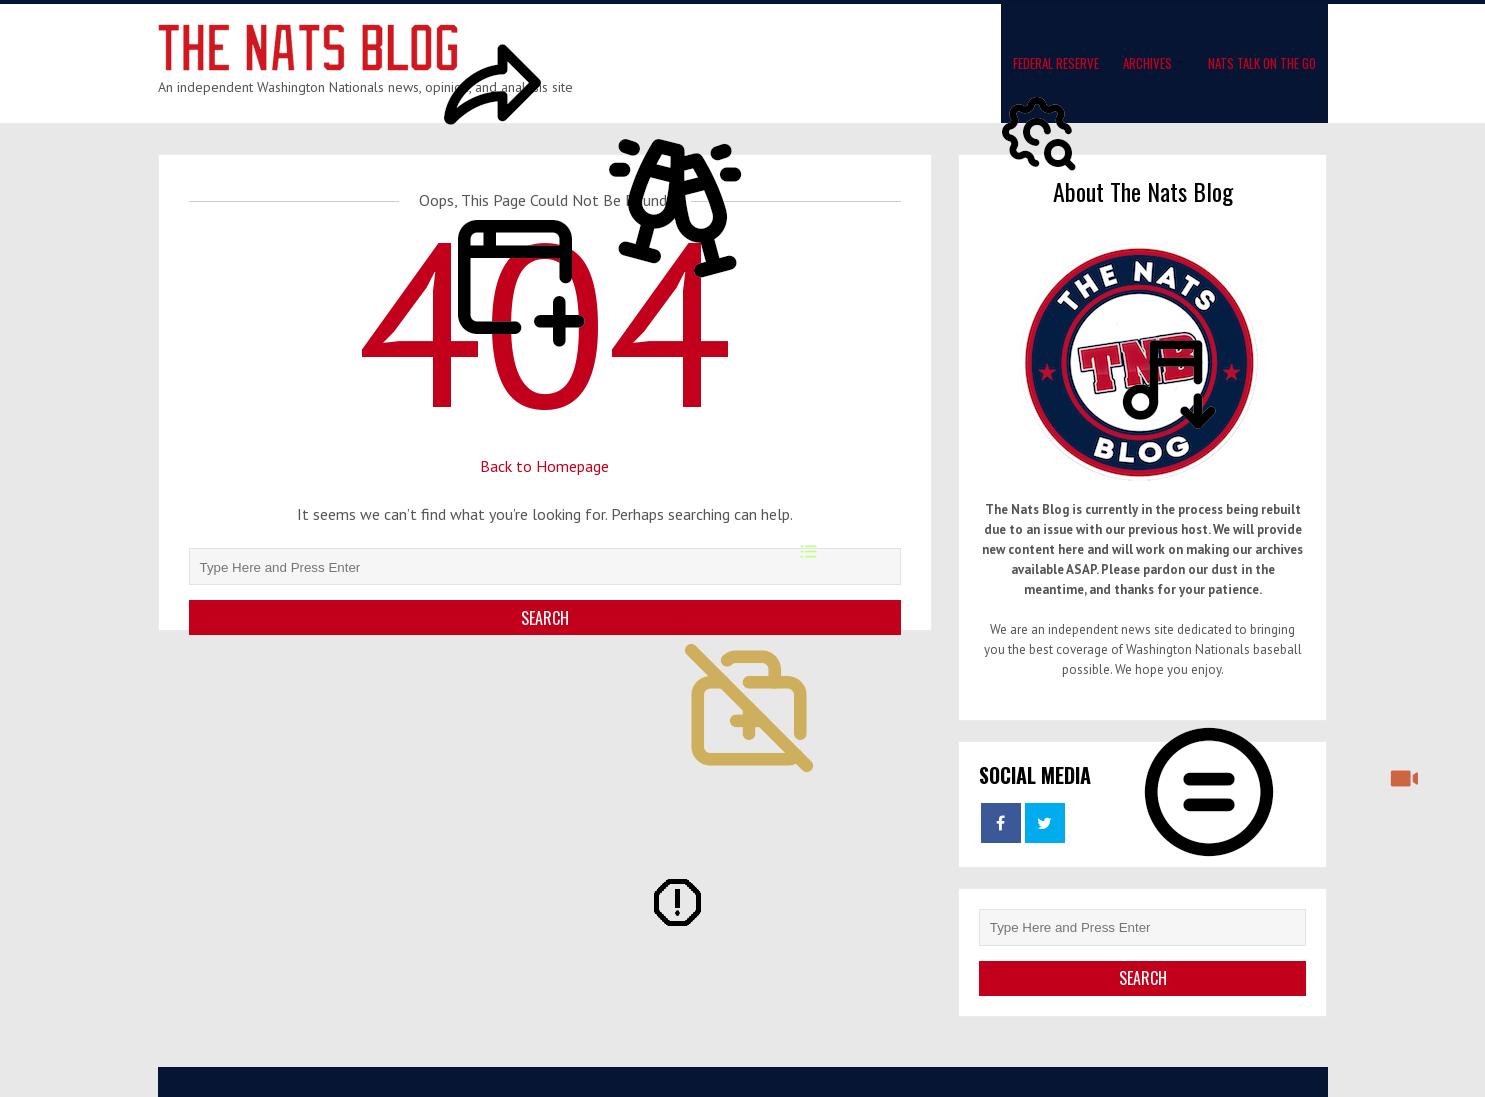 The height and width of the screenshot is (1097, 1485). What do you see at coordinates (808, 551) in the screenshot?
I see `view items in a list format` at bounding box center [808, 551].